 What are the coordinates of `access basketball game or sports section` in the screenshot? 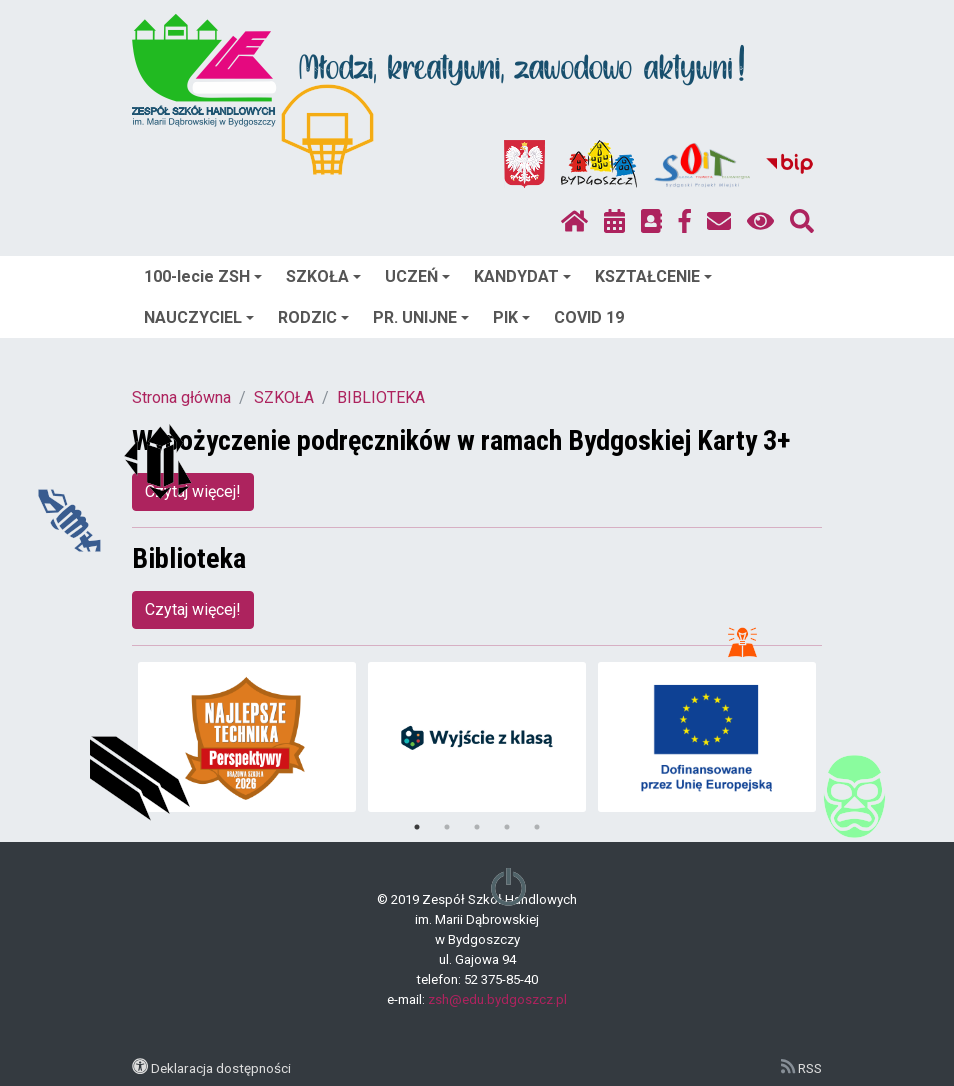 It's located at (327, 130).